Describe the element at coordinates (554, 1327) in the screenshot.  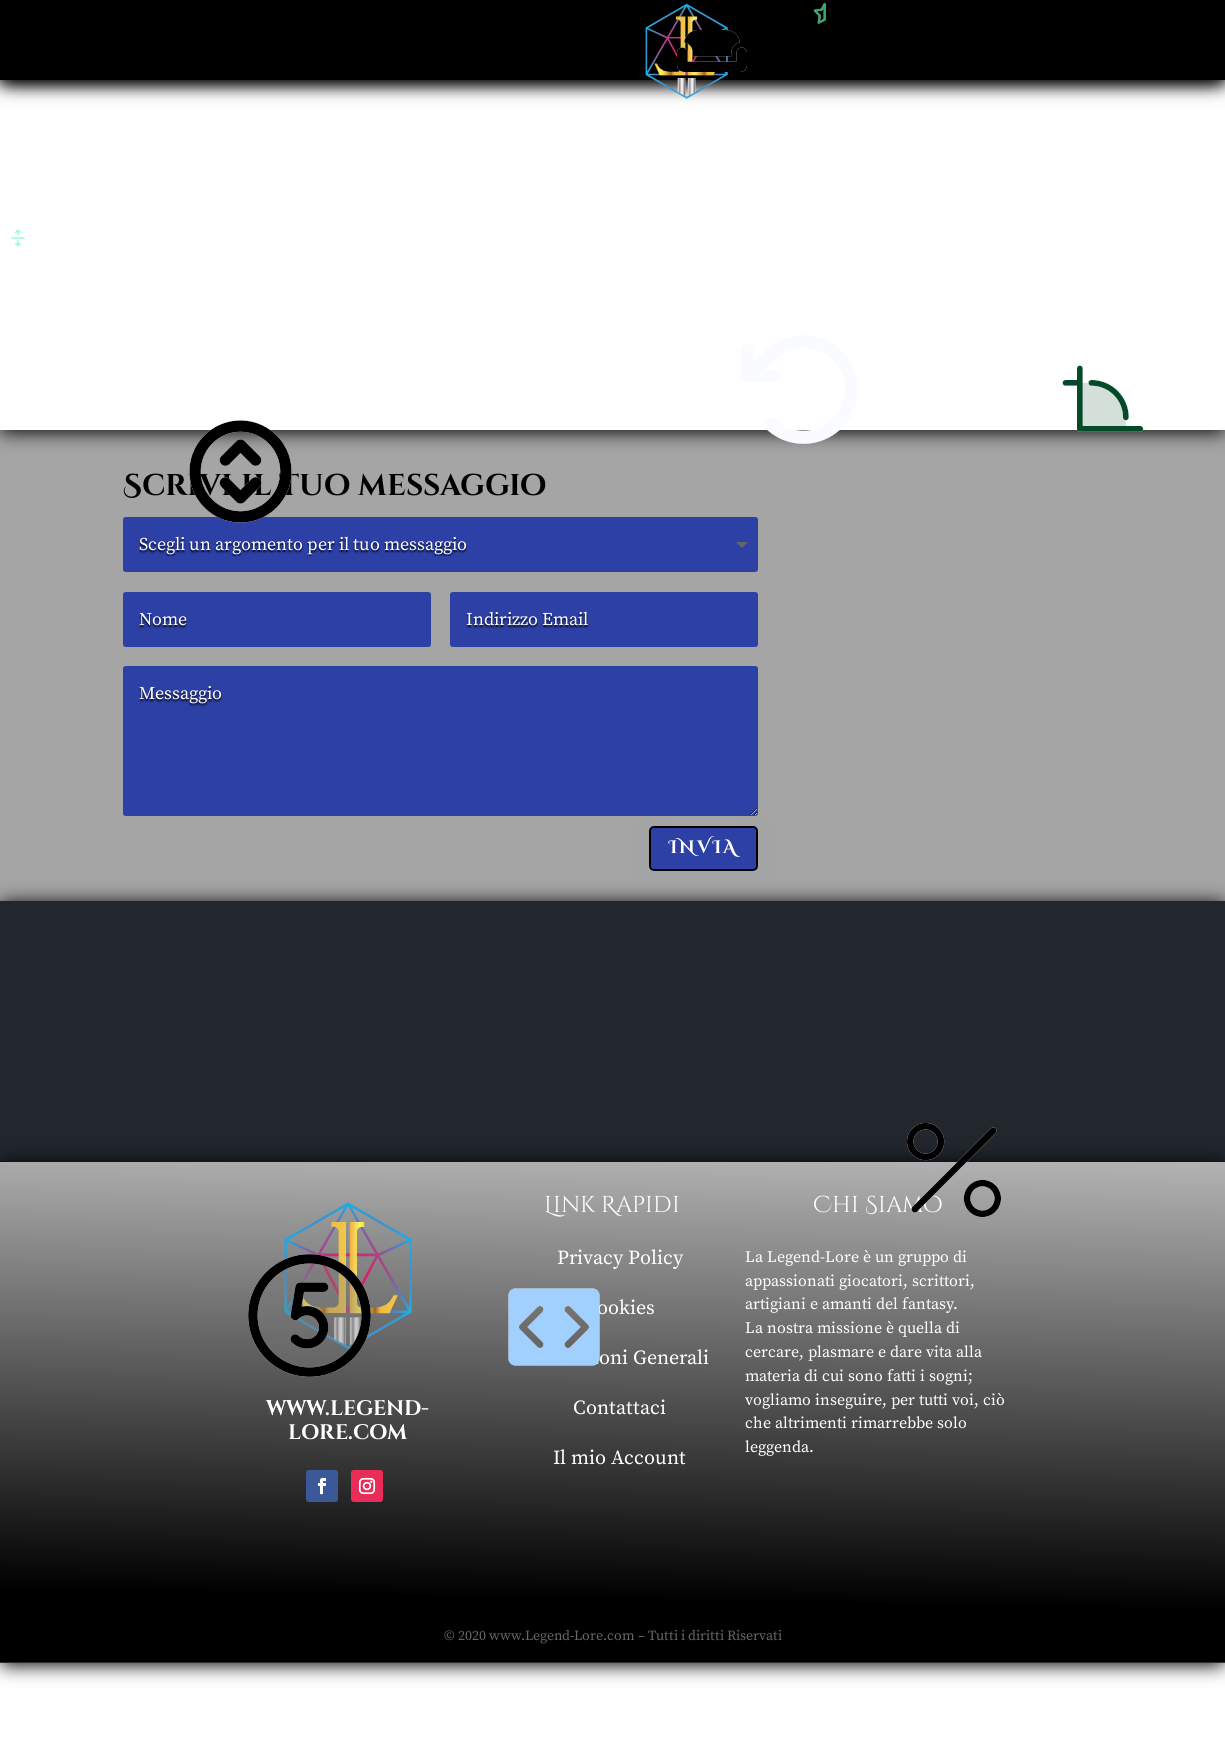
I see `view or edit source code` at that location.